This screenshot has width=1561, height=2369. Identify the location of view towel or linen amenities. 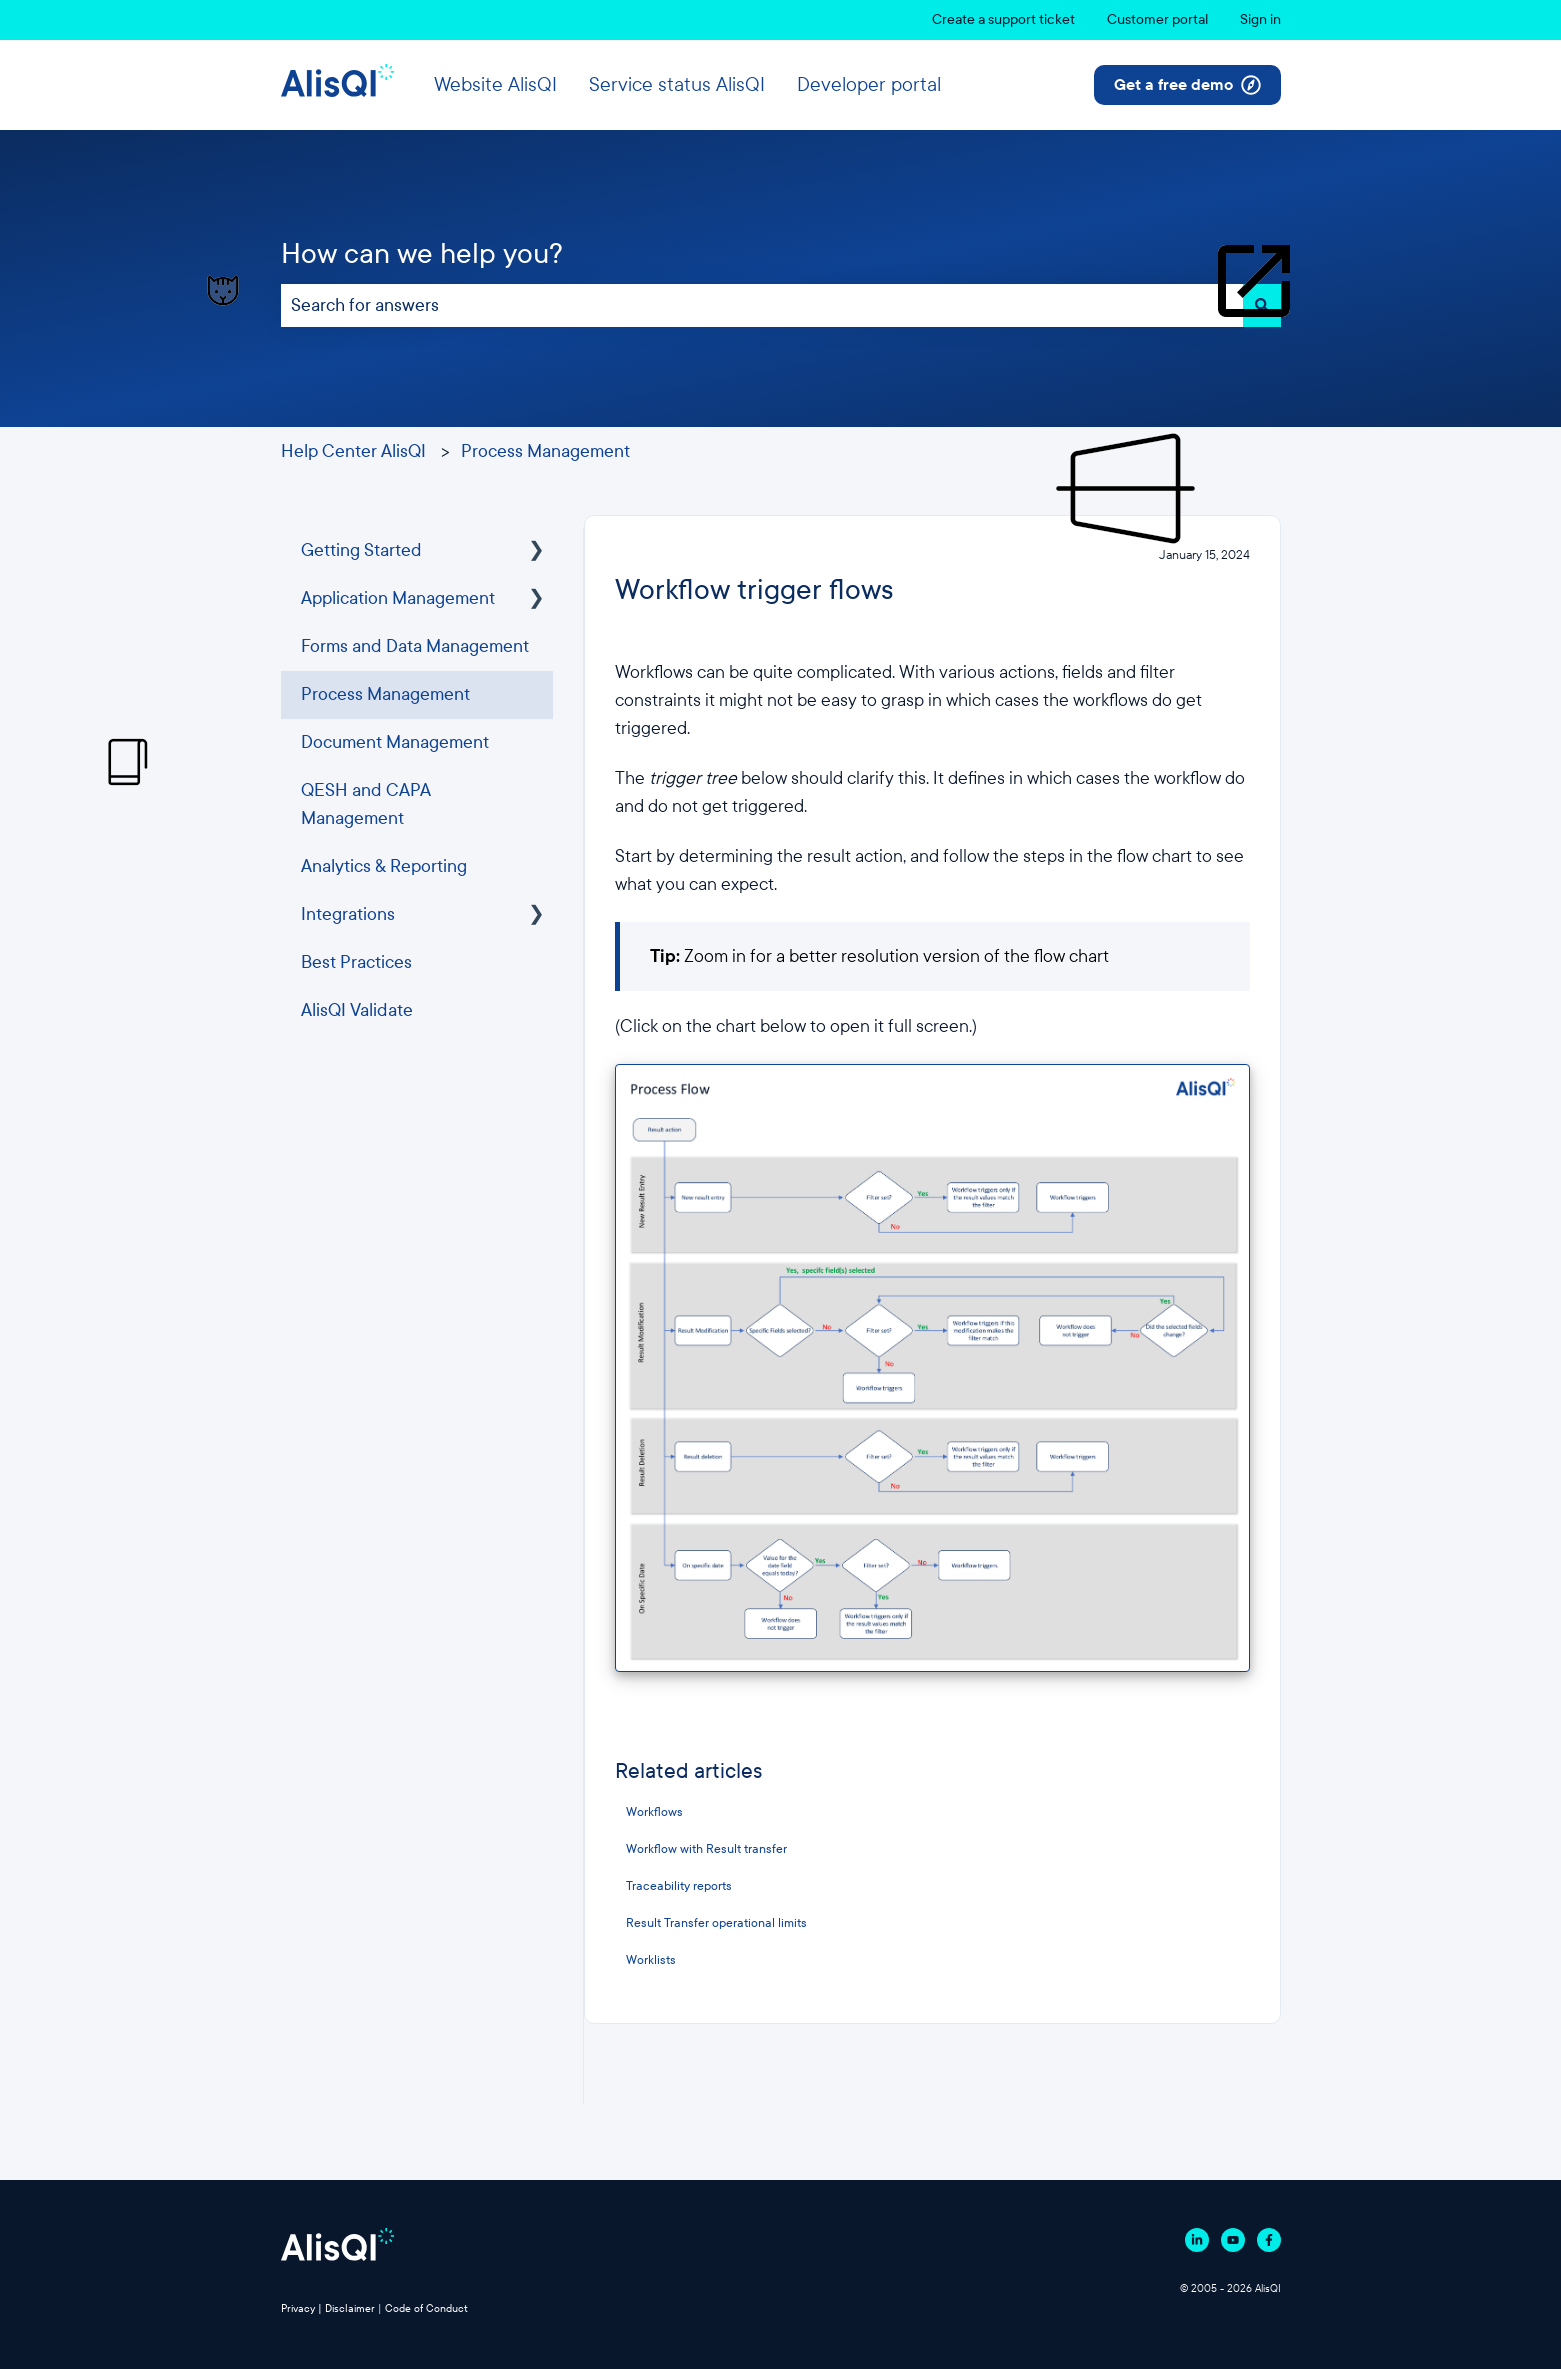
(126, 762).